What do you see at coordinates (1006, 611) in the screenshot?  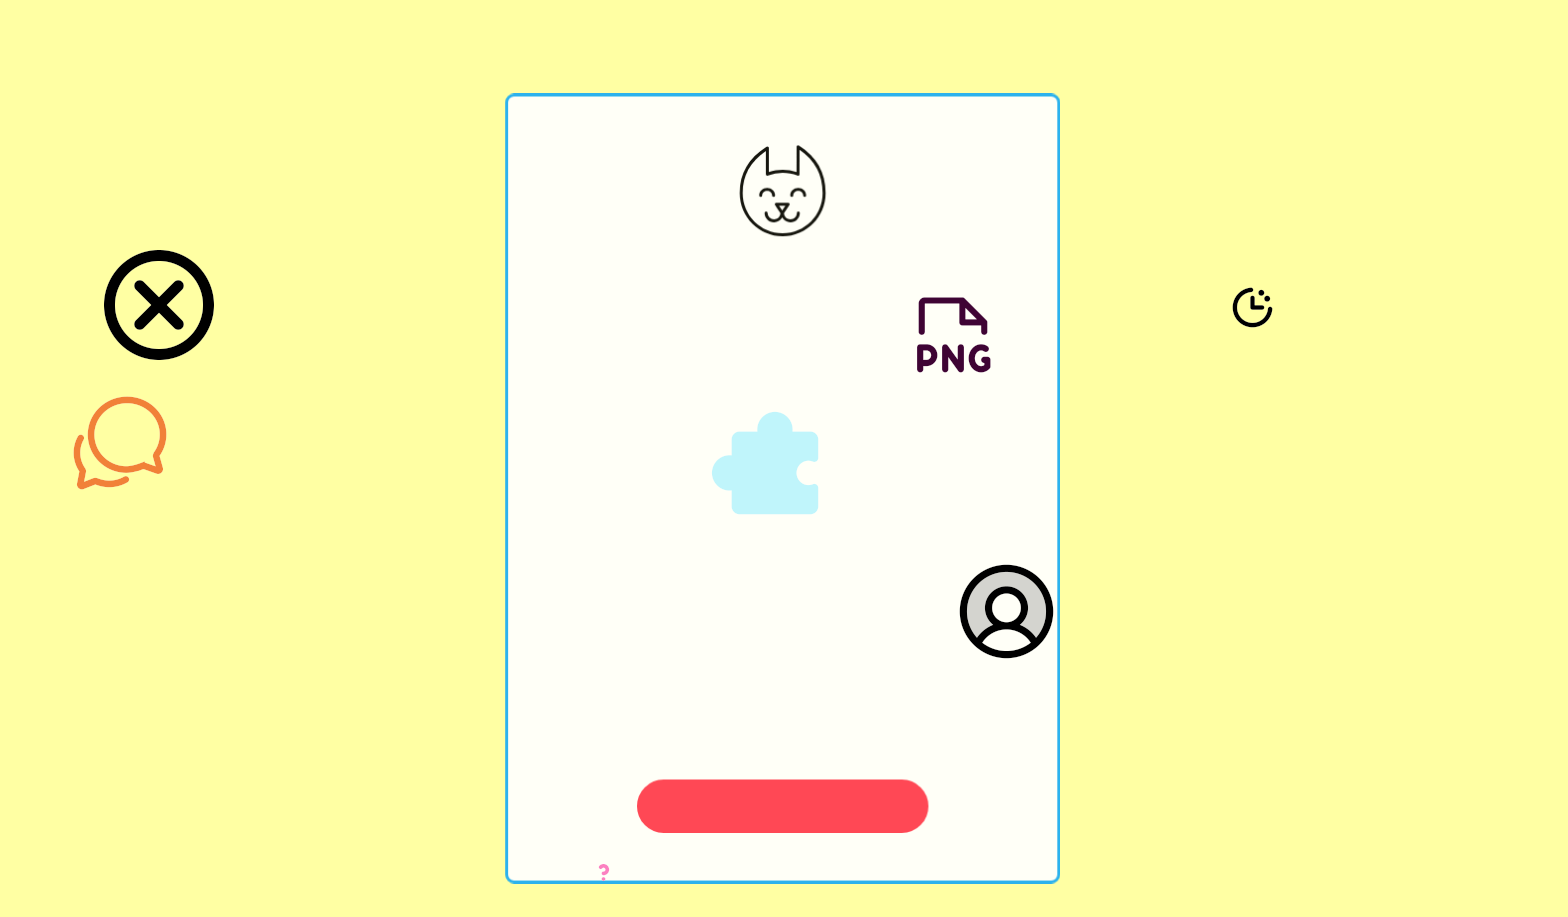 I see `view your profile` at bounding box center [1006, 611].